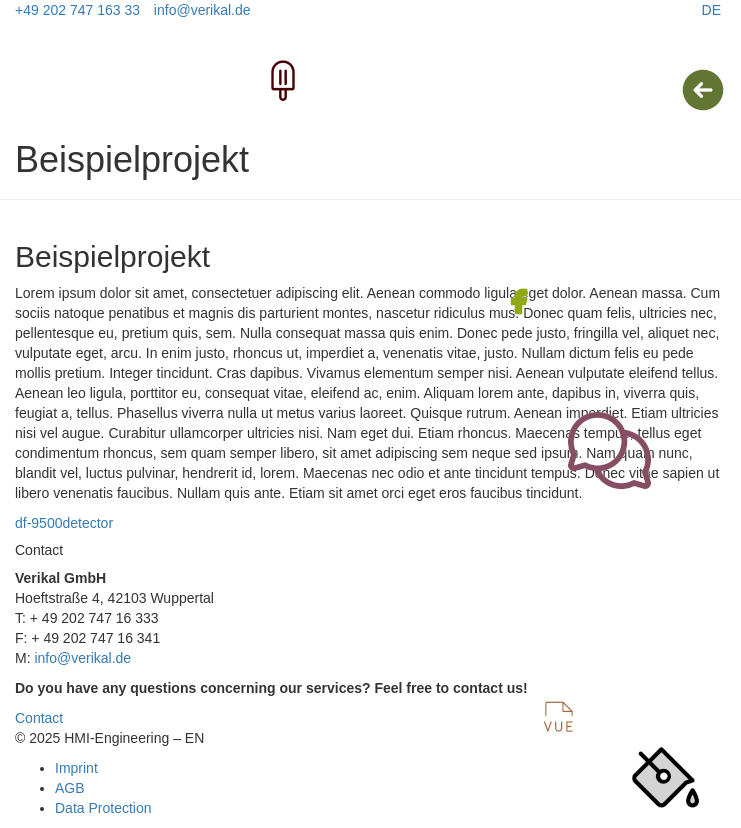  I want to click on connect with Facebook, so click(518, 301).